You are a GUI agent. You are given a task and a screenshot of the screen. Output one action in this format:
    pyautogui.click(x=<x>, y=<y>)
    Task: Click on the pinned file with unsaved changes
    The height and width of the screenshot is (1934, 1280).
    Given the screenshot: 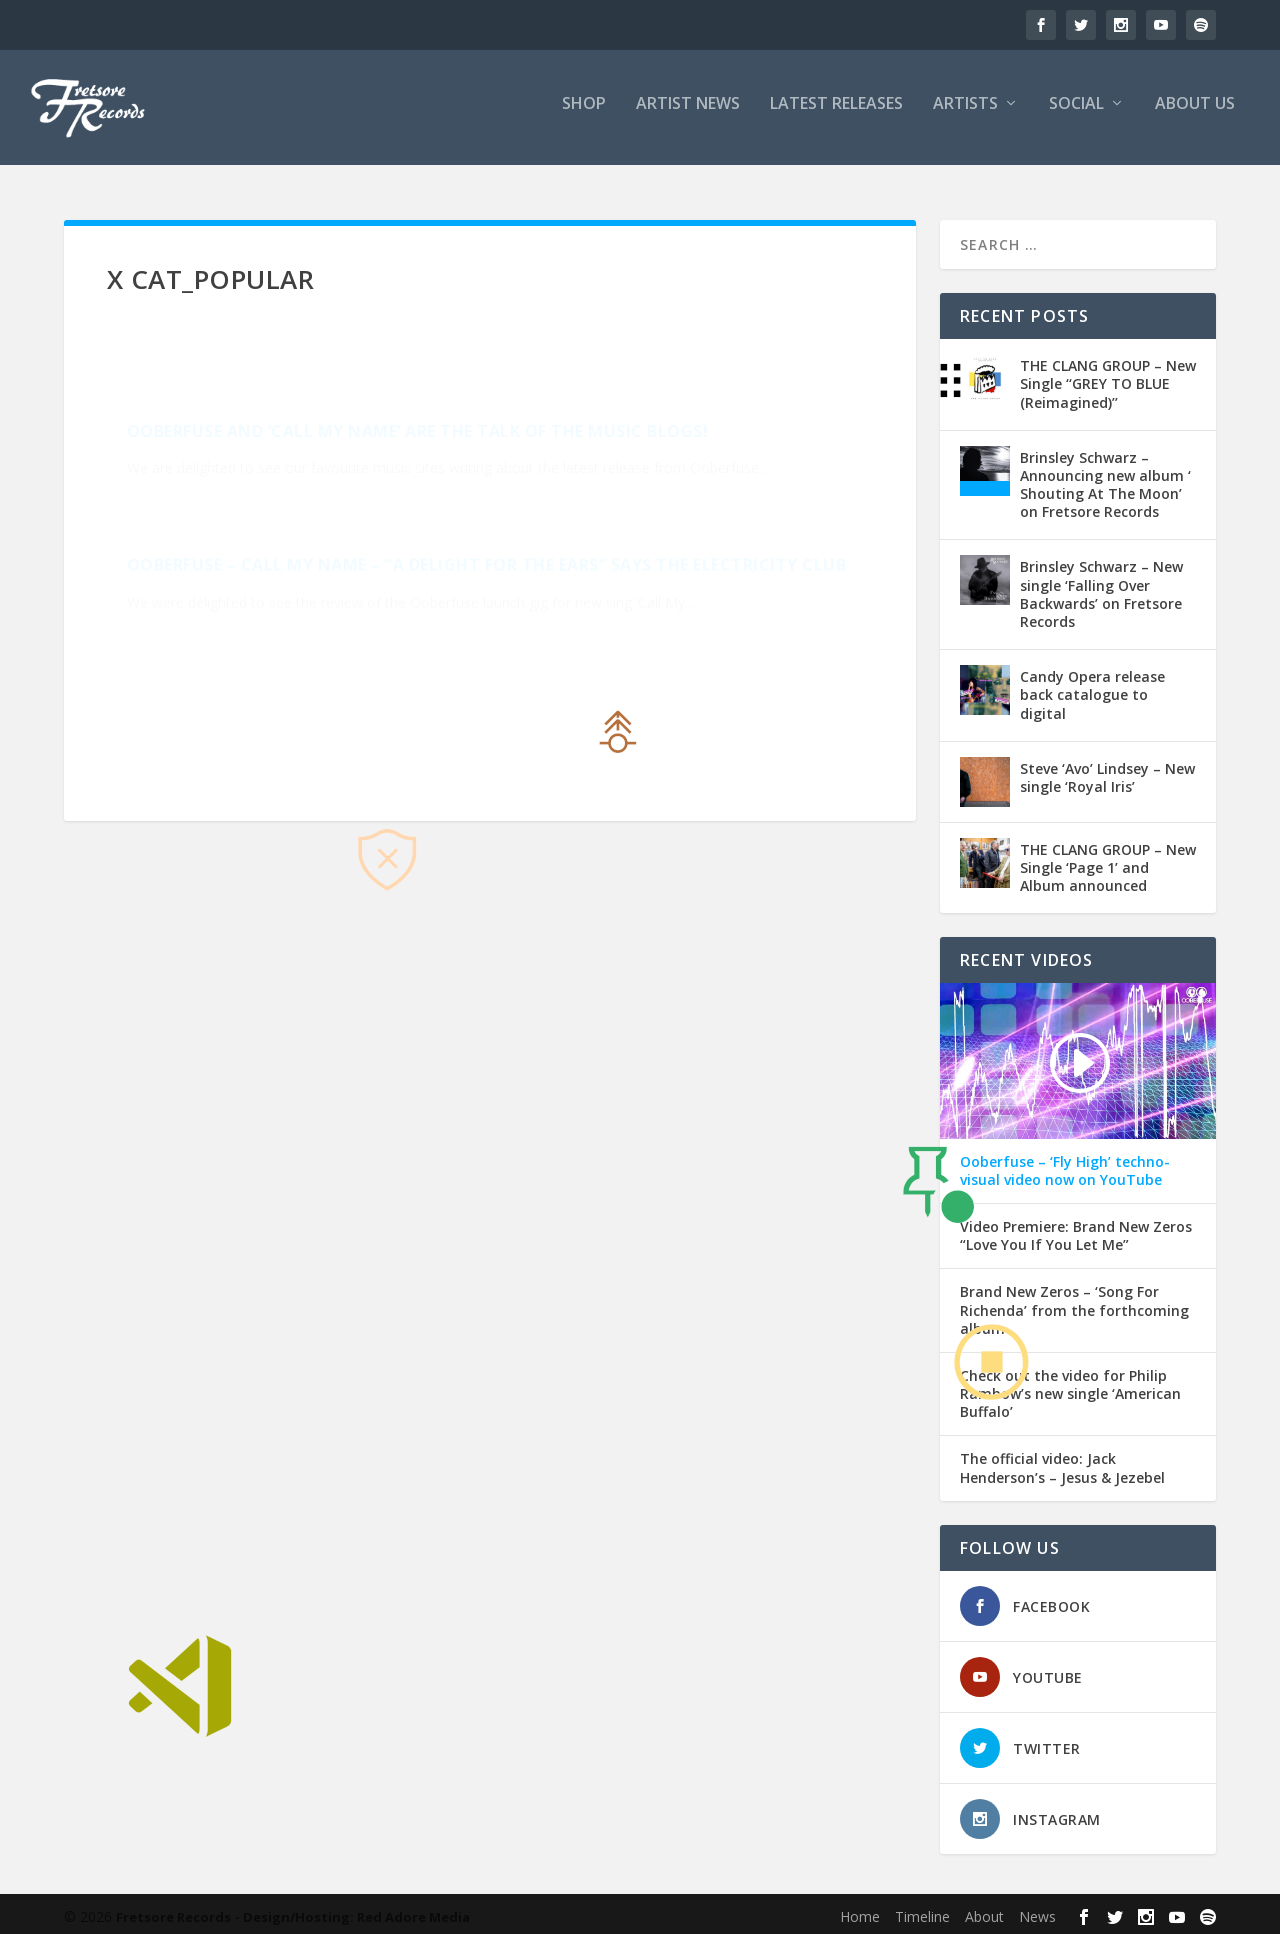 What is the action you would take?
    pyautogui.click(x=930, y=1179)
    